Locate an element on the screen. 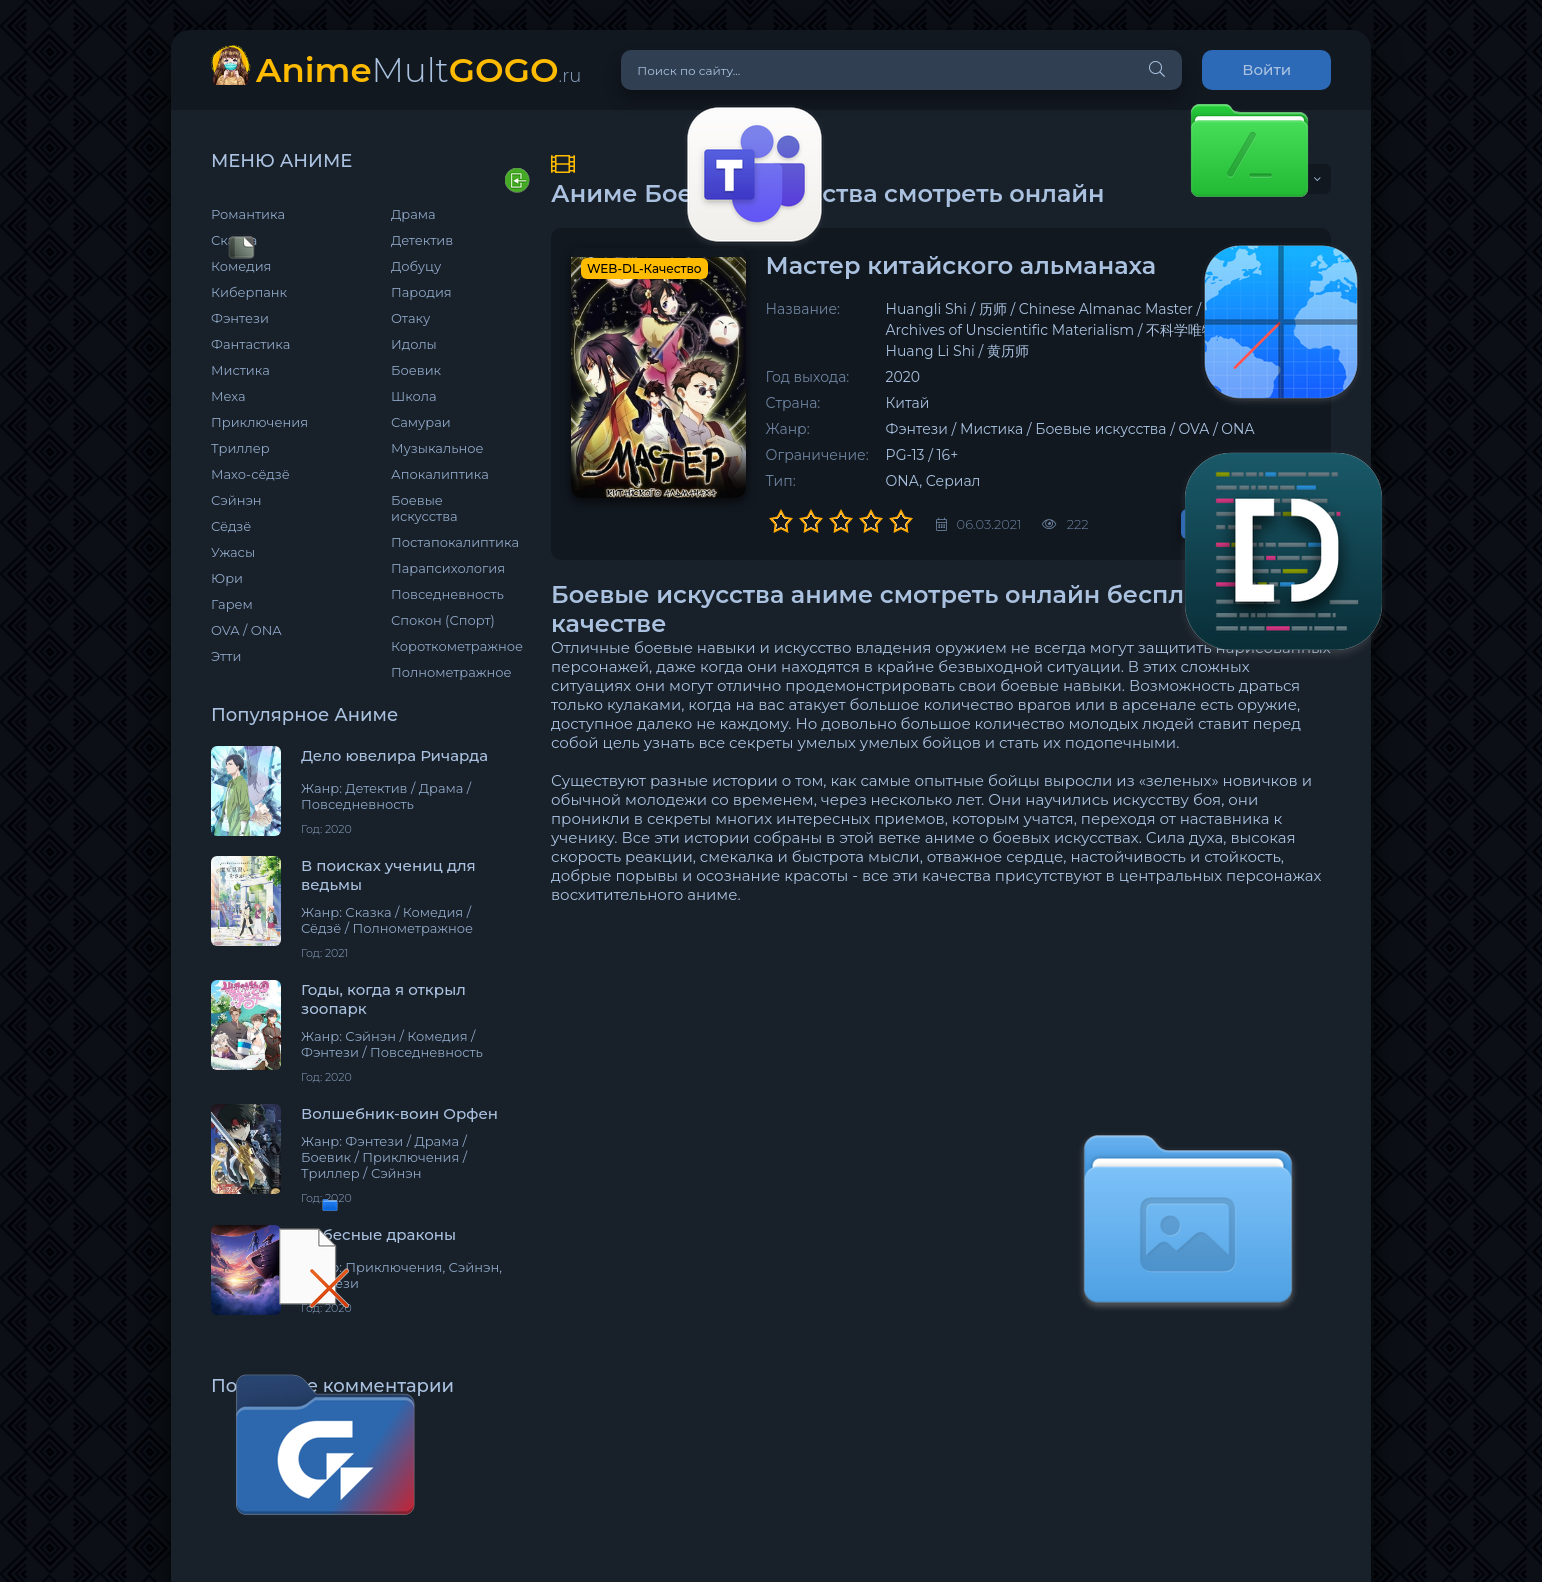 This screenshot has width=1542, height=1582. open your games folder is located at coordinates (330, 1205).